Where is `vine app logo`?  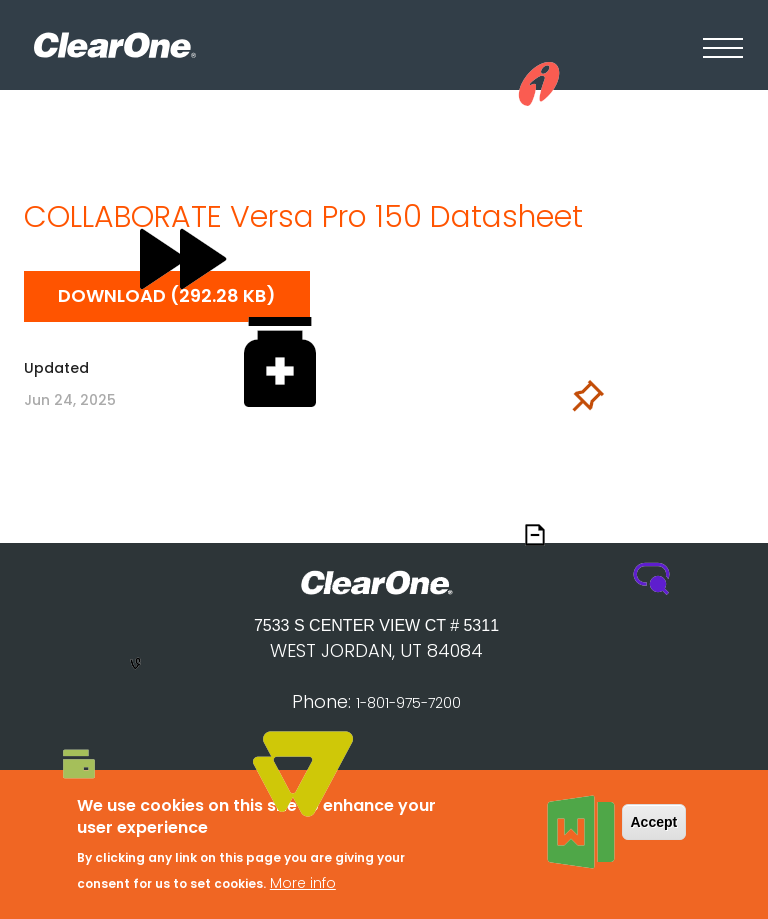
vine app logo is located at coordinates (135, 663).